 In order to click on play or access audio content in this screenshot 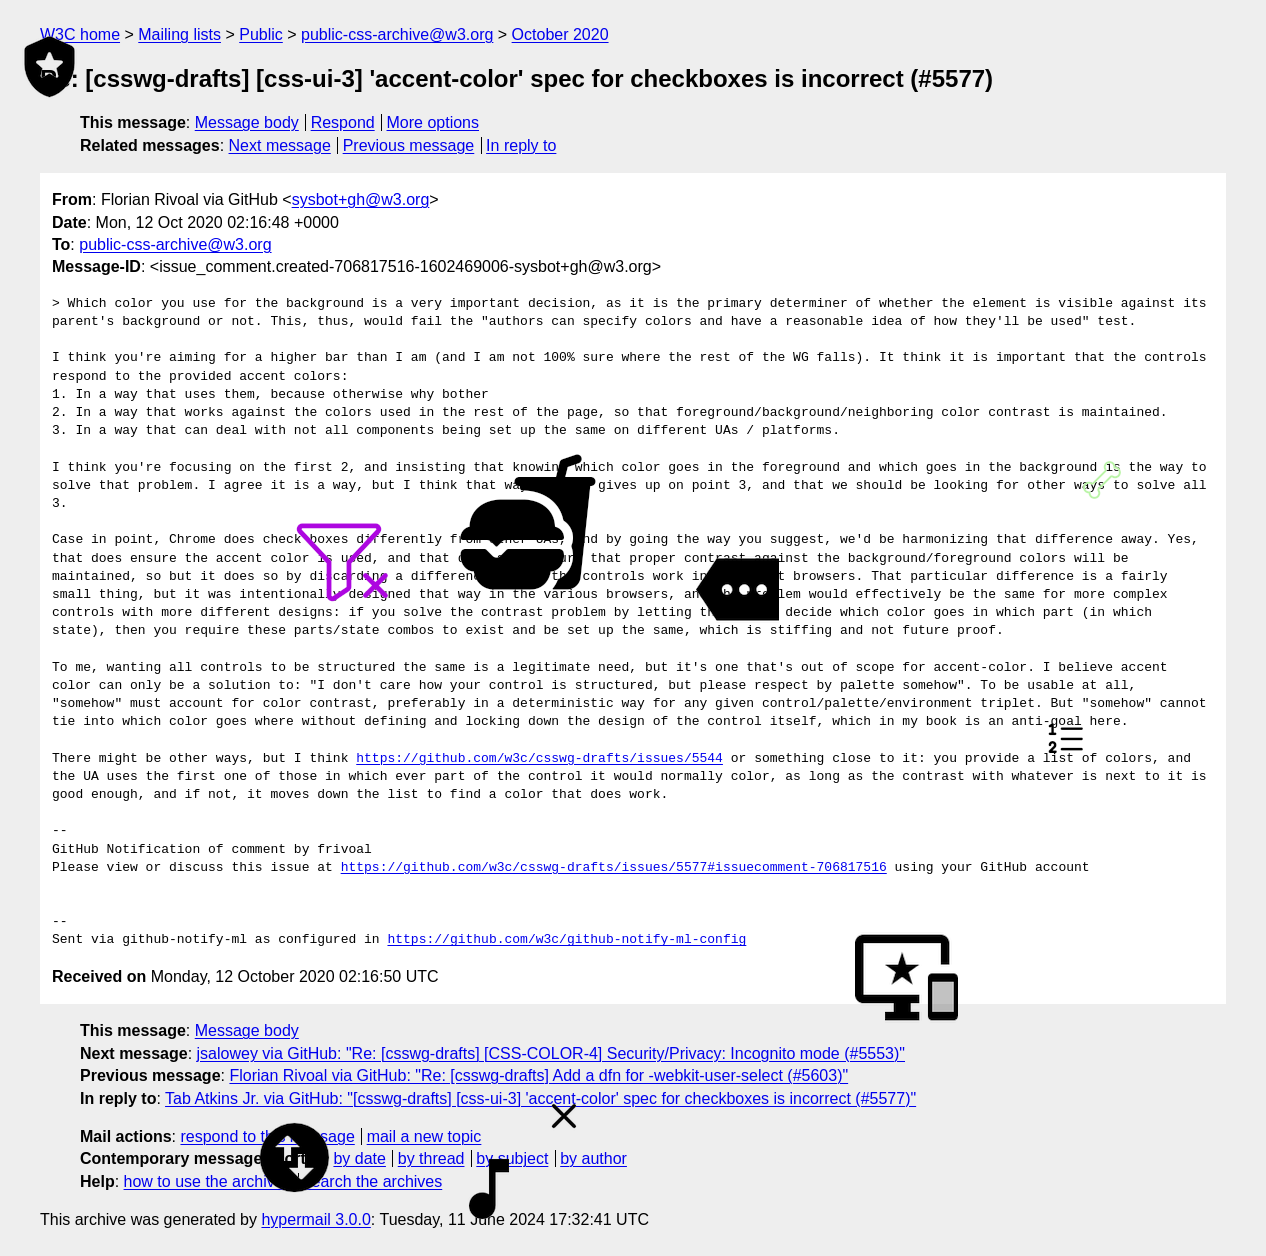, I will do `click(489, 1189)`.